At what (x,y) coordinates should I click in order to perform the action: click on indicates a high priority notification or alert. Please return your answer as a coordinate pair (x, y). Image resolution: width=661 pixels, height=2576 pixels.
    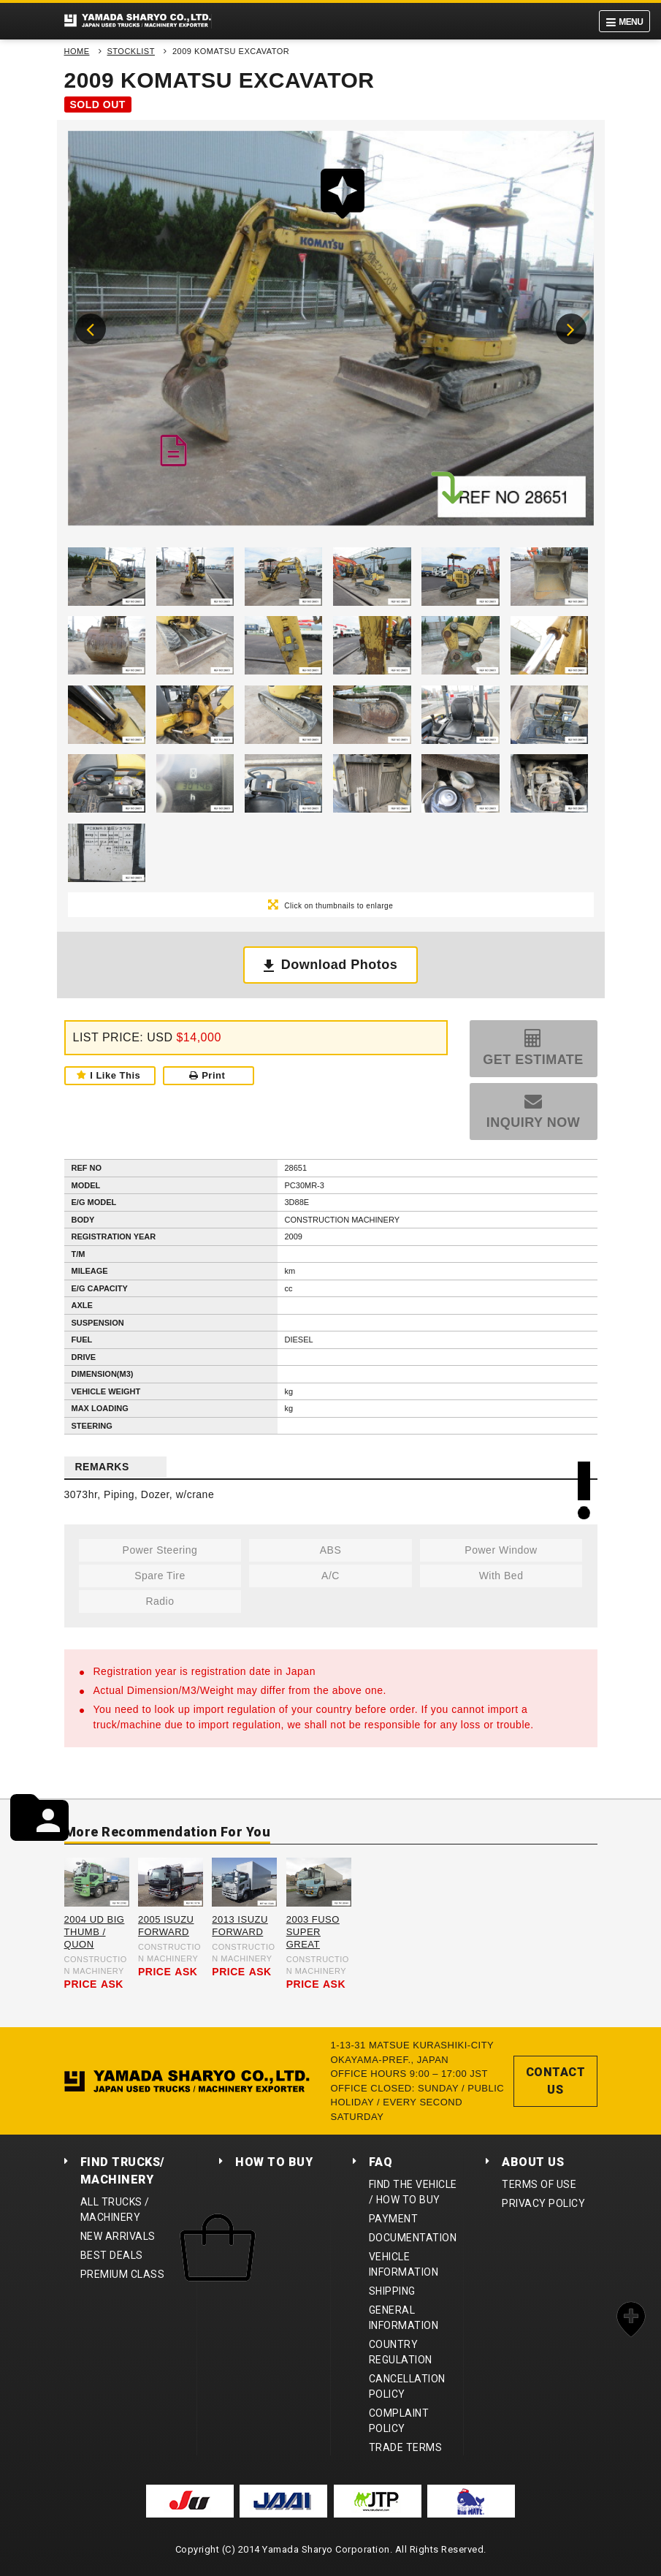
    Looking at the image, I should click on (584, 1490).